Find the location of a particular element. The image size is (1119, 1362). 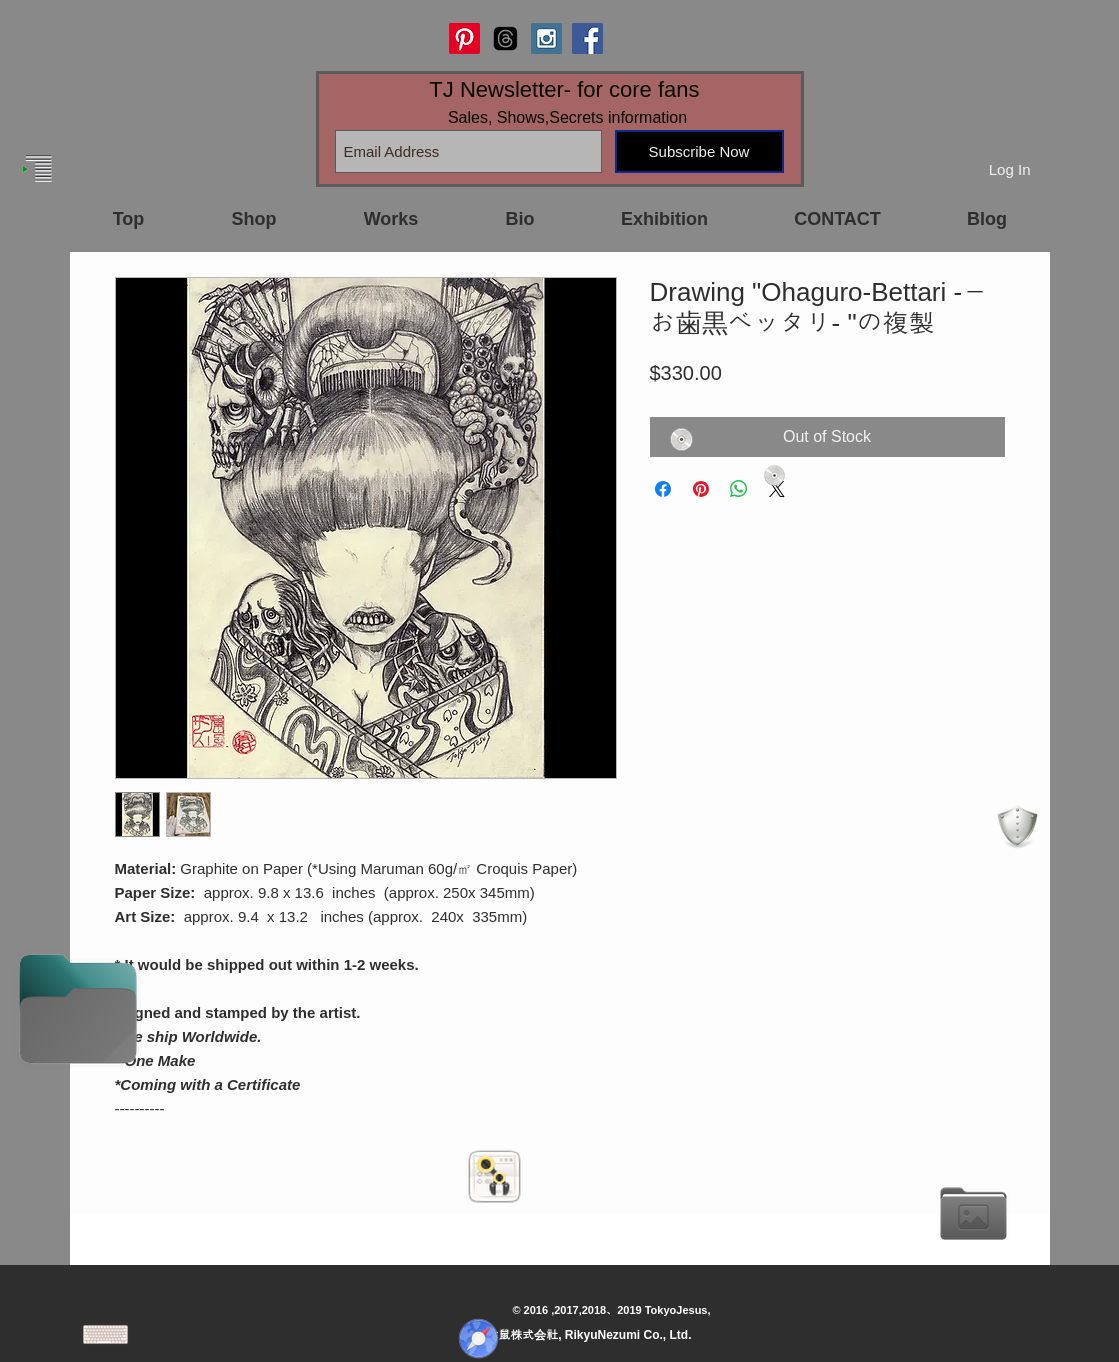

indicates a DVD-R disc drive or media is located at coordinates (681, 439).